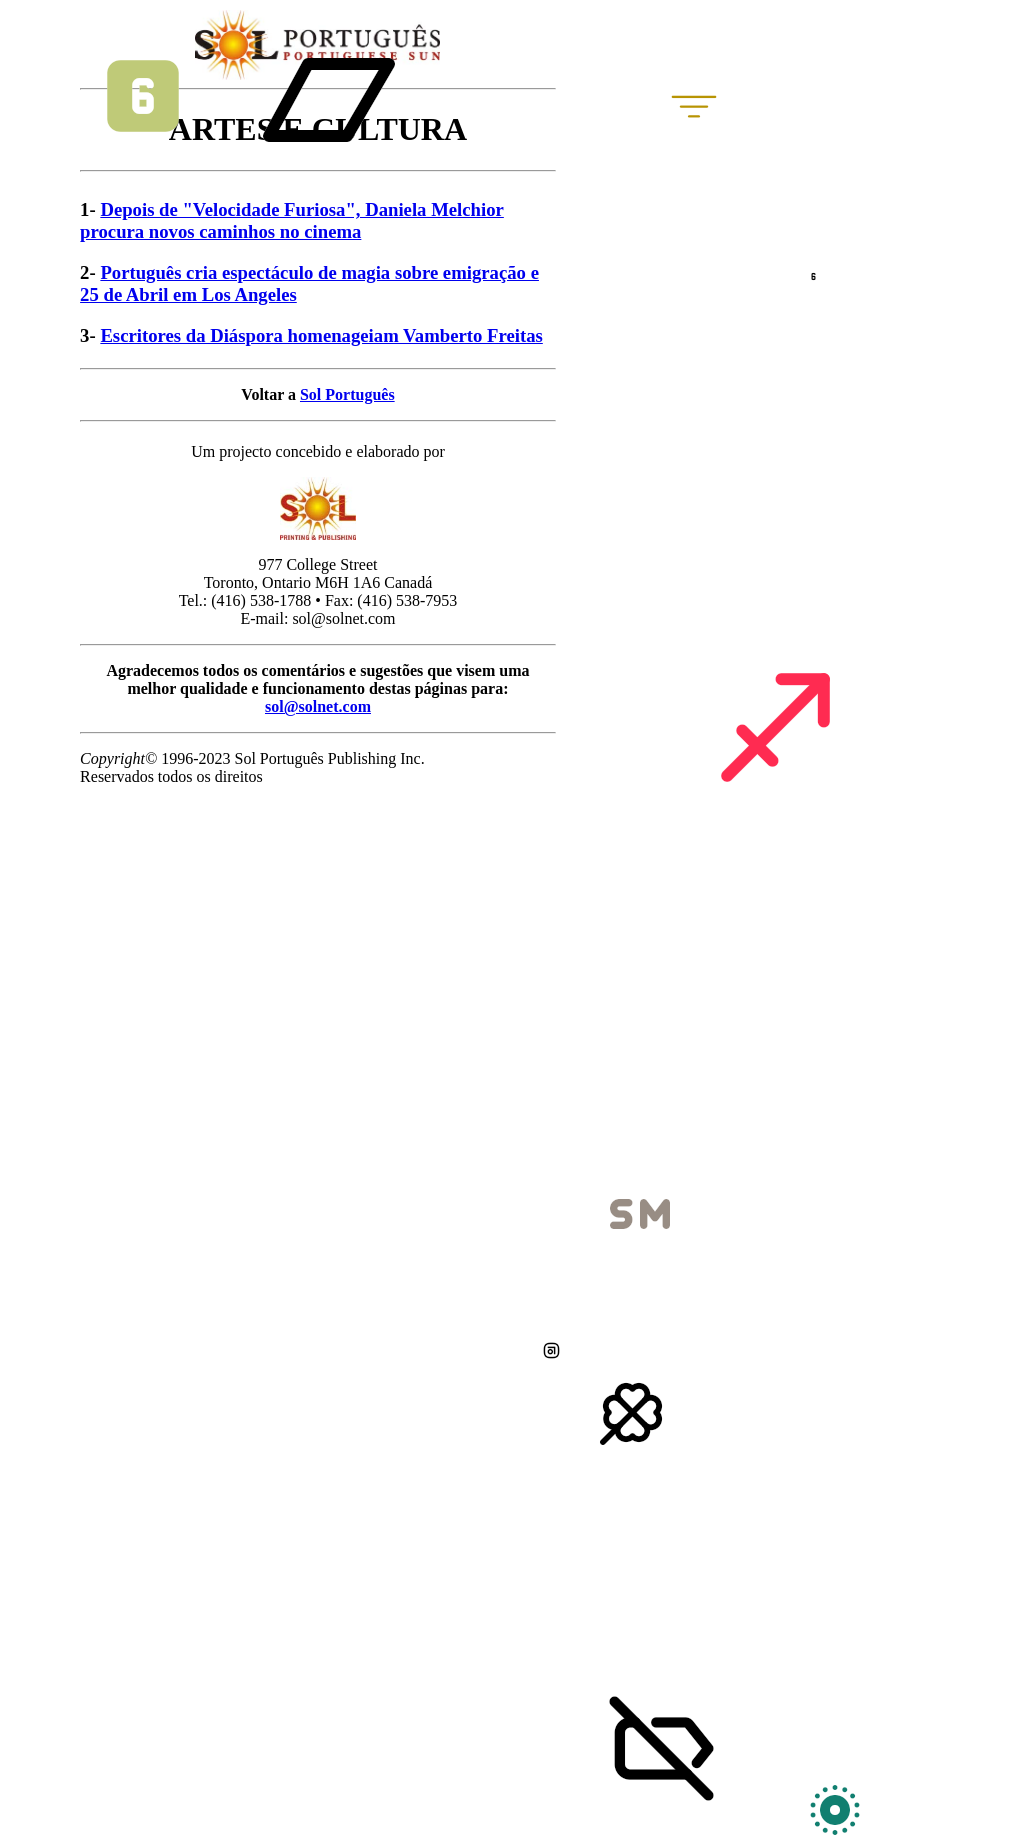  I want to click on indicates a lucky or bonus reward feature, so click(632, 1412).